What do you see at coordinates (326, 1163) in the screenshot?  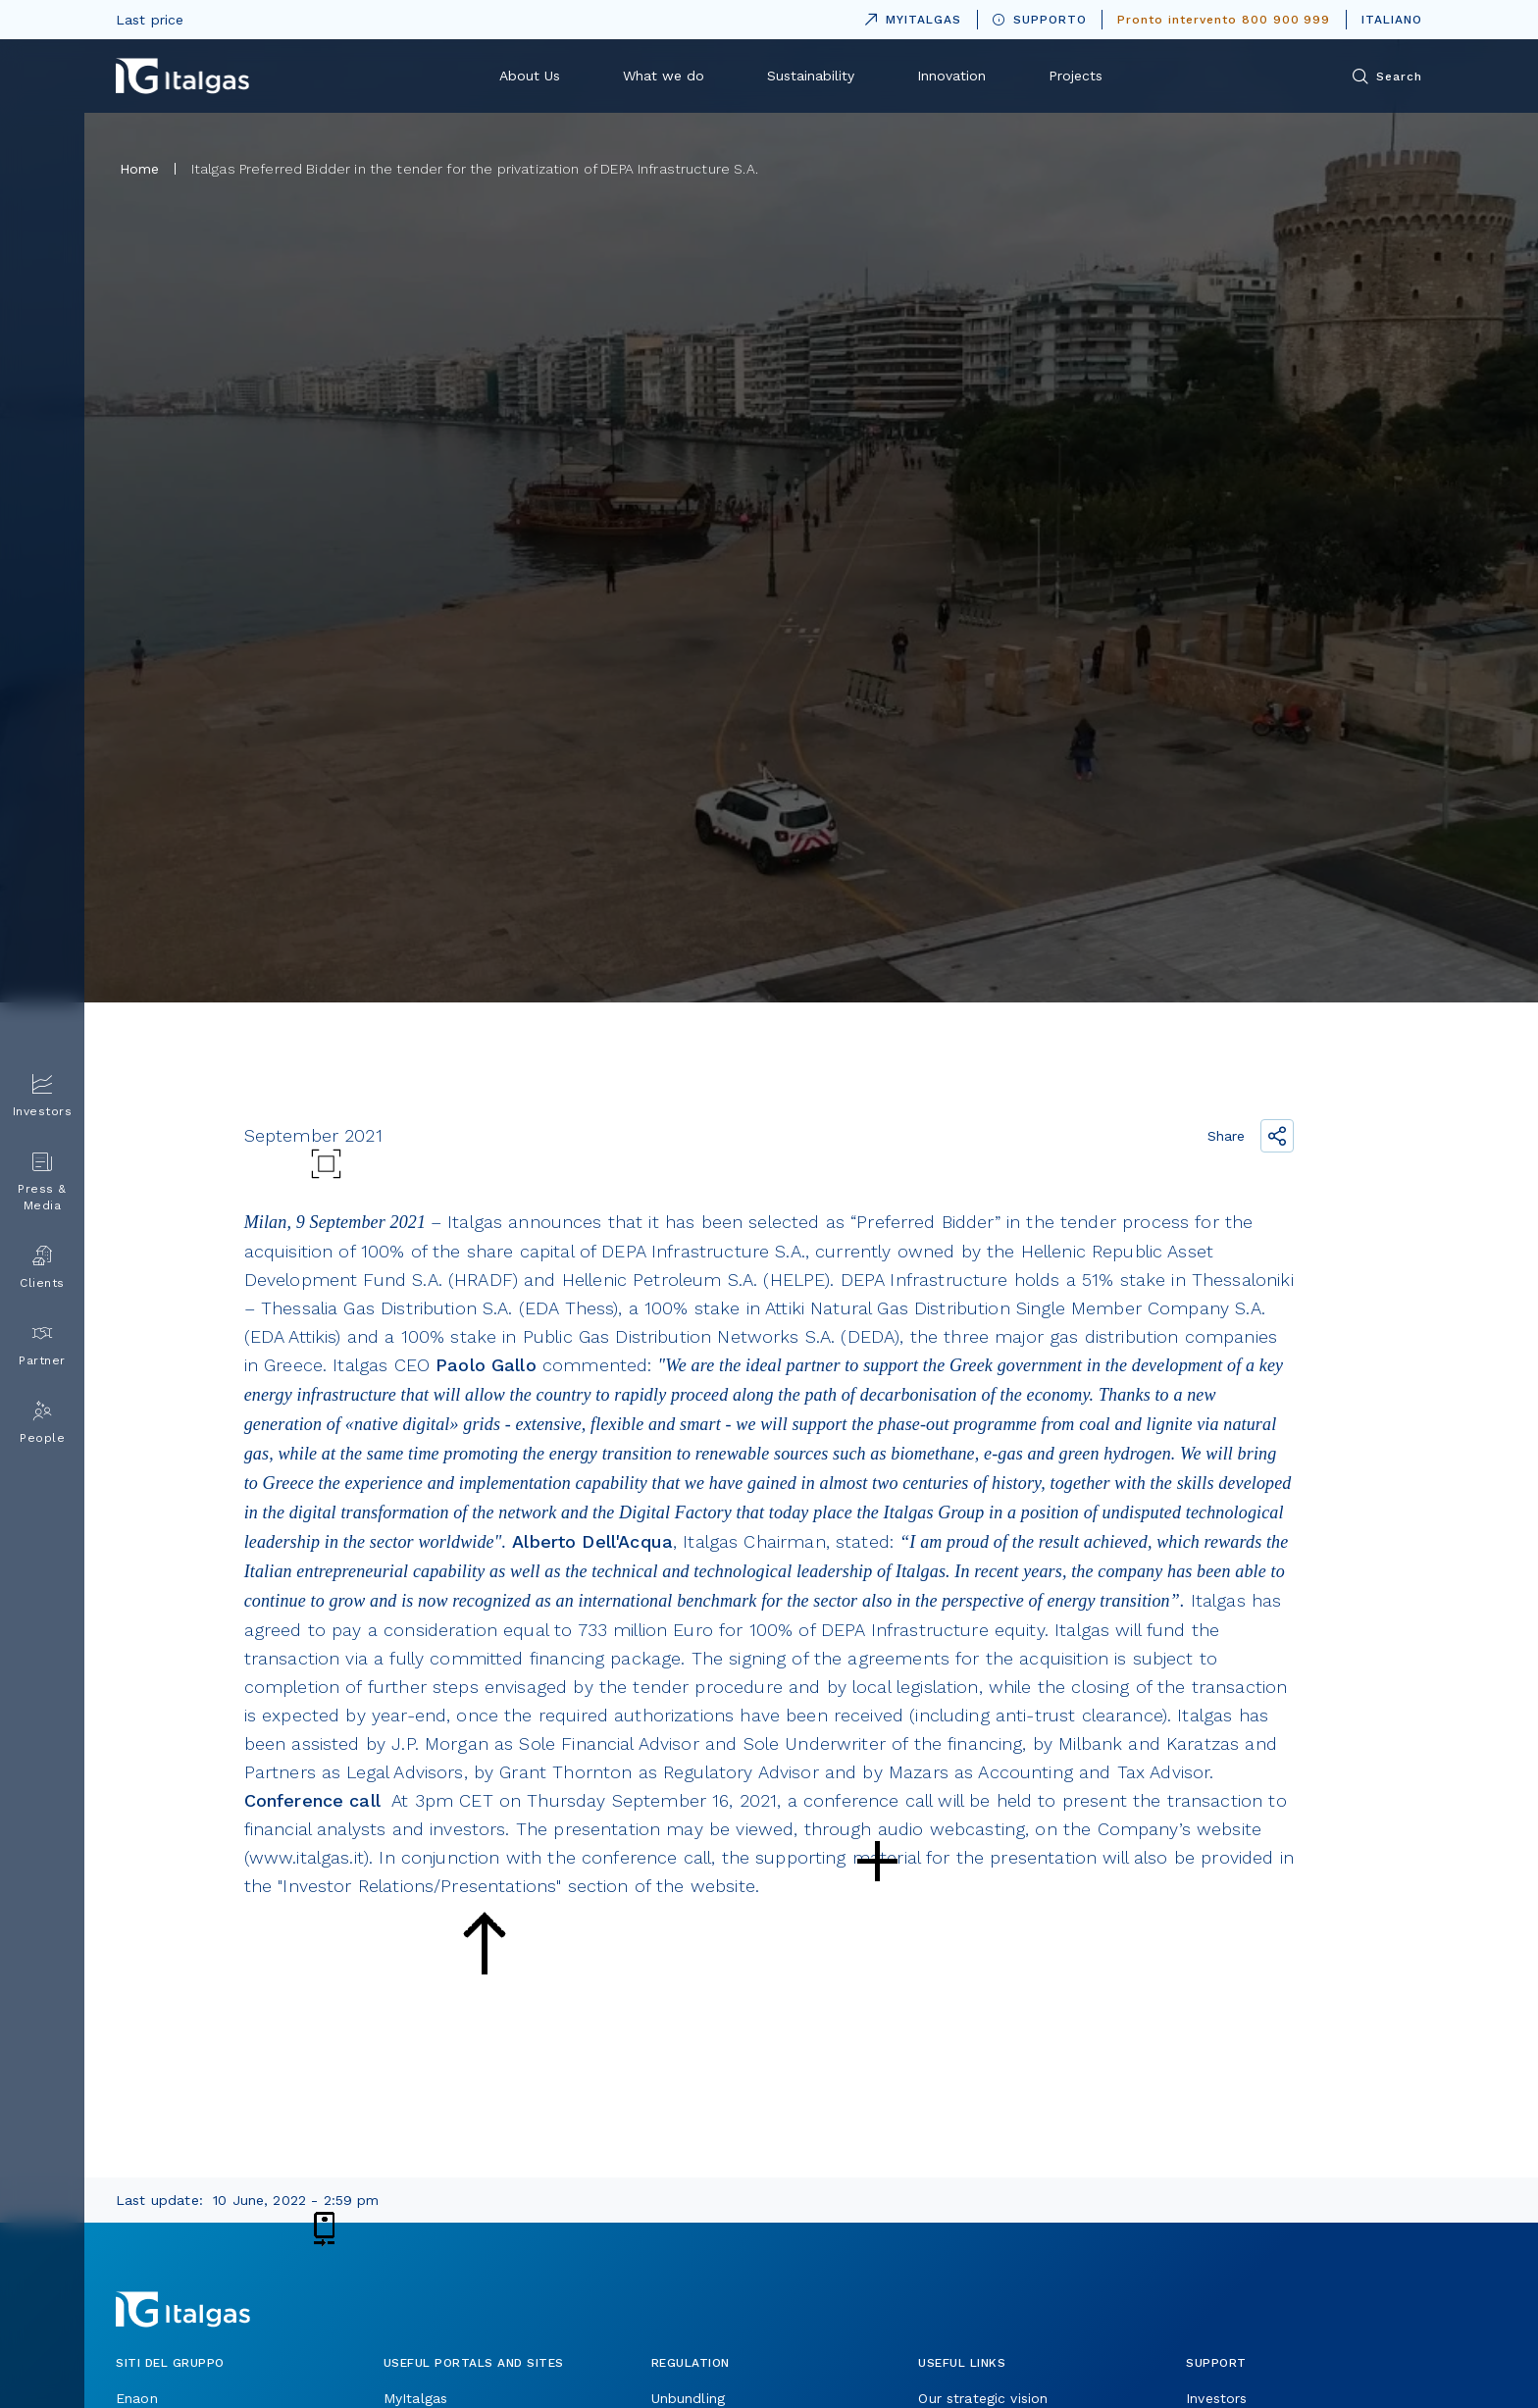 I see `scan a document or QR code` at bounding box center [326, 1163].